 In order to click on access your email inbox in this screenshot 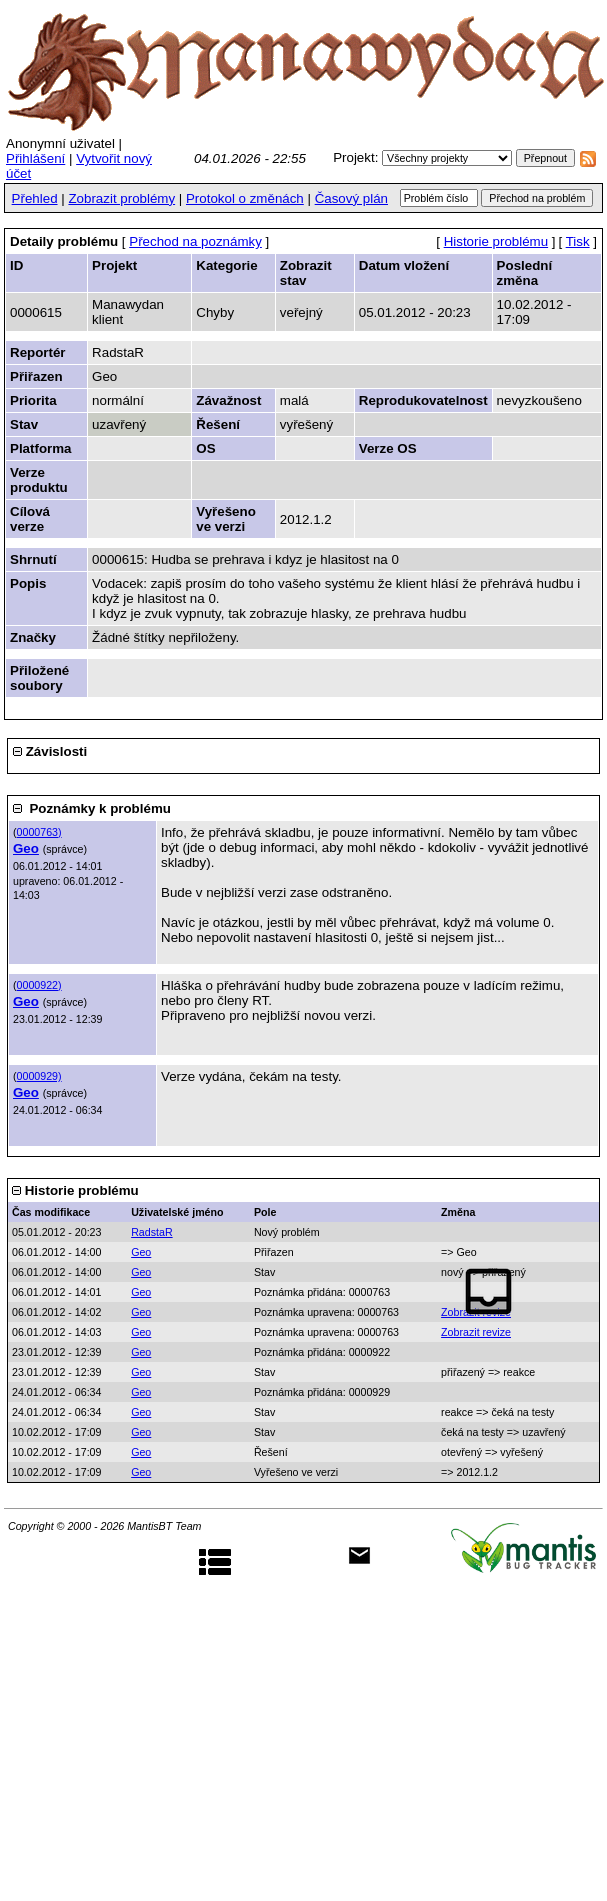, I will do `click(359, 1555)`.